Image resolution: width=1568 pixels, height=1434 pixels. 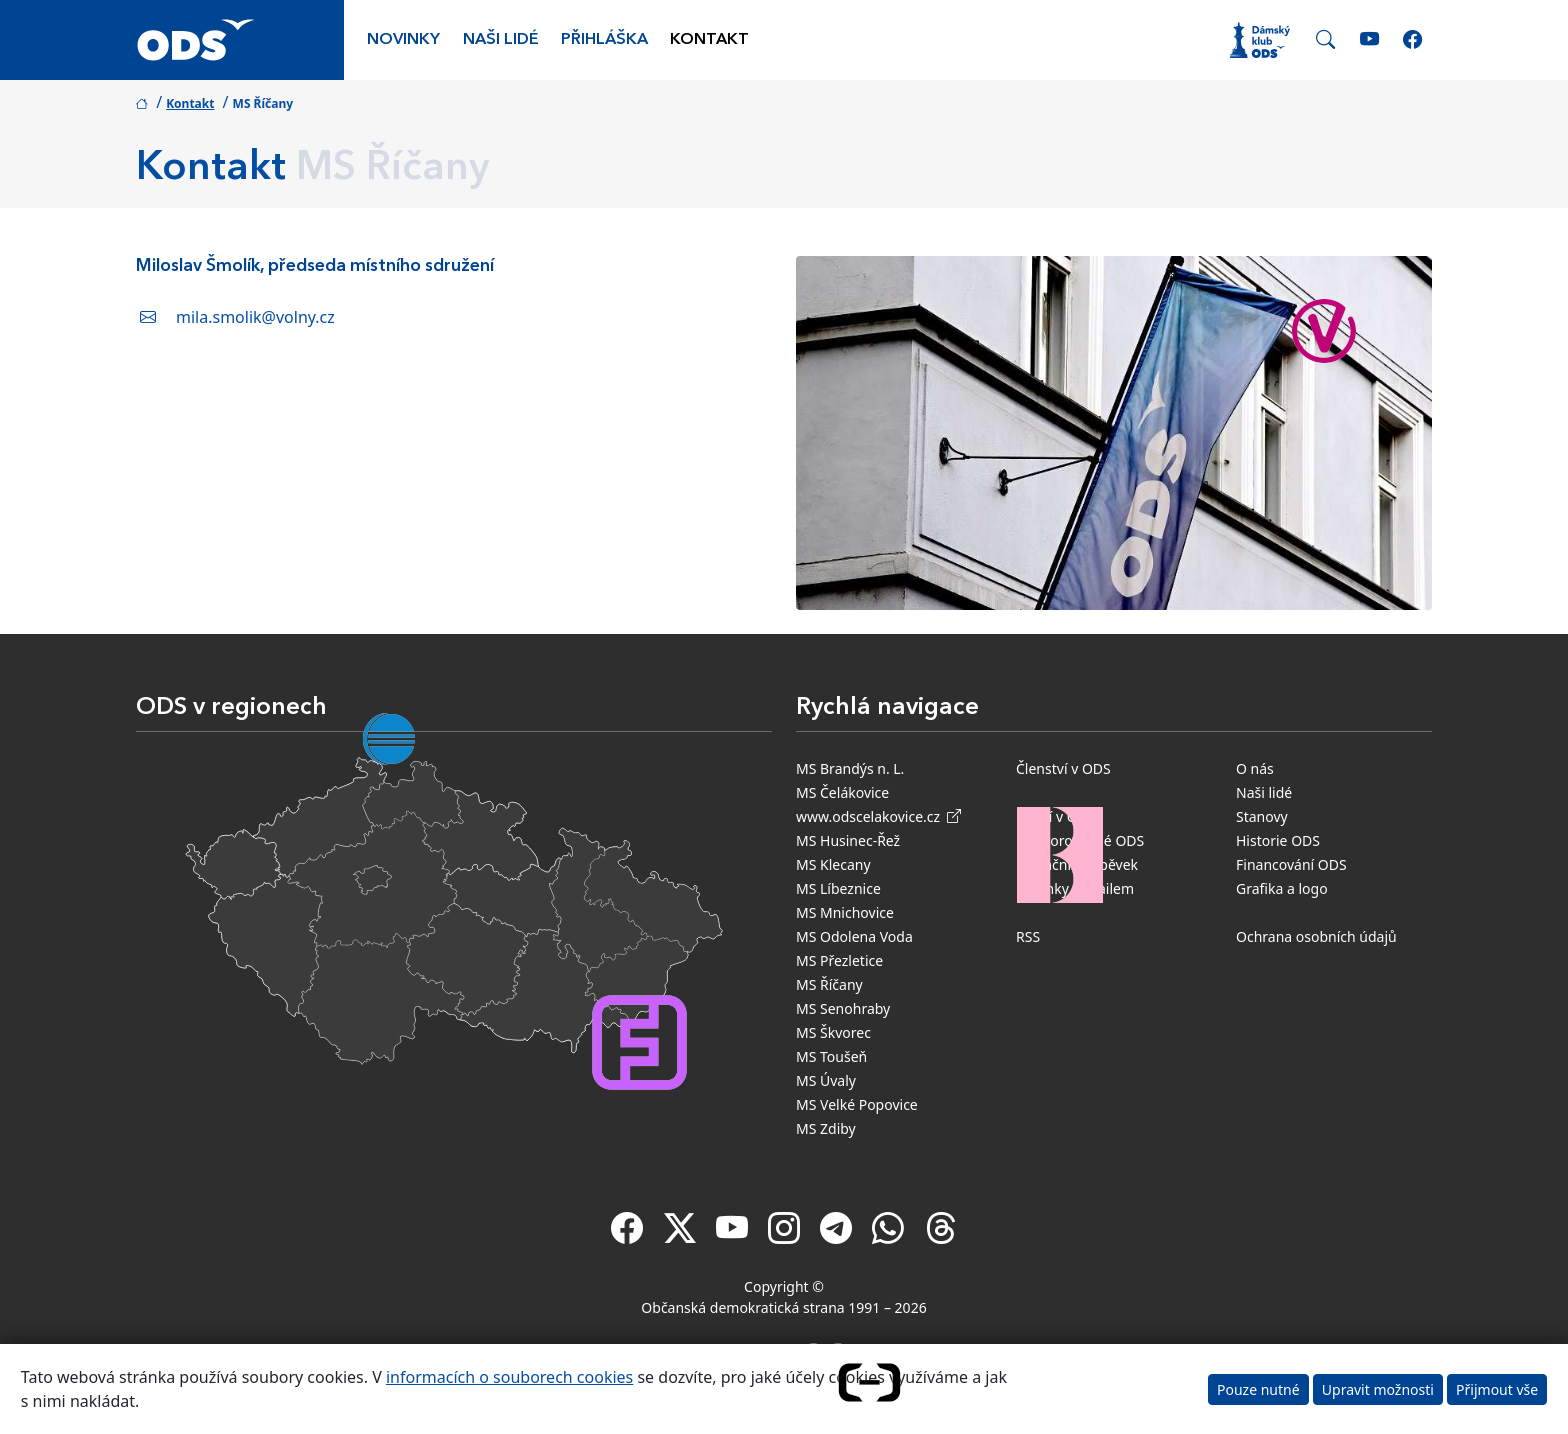 What do you see at coordinates (869, 1382) in the screenshot?
I see `alibaba cloud services logo` at bounding box center [869, 1382].